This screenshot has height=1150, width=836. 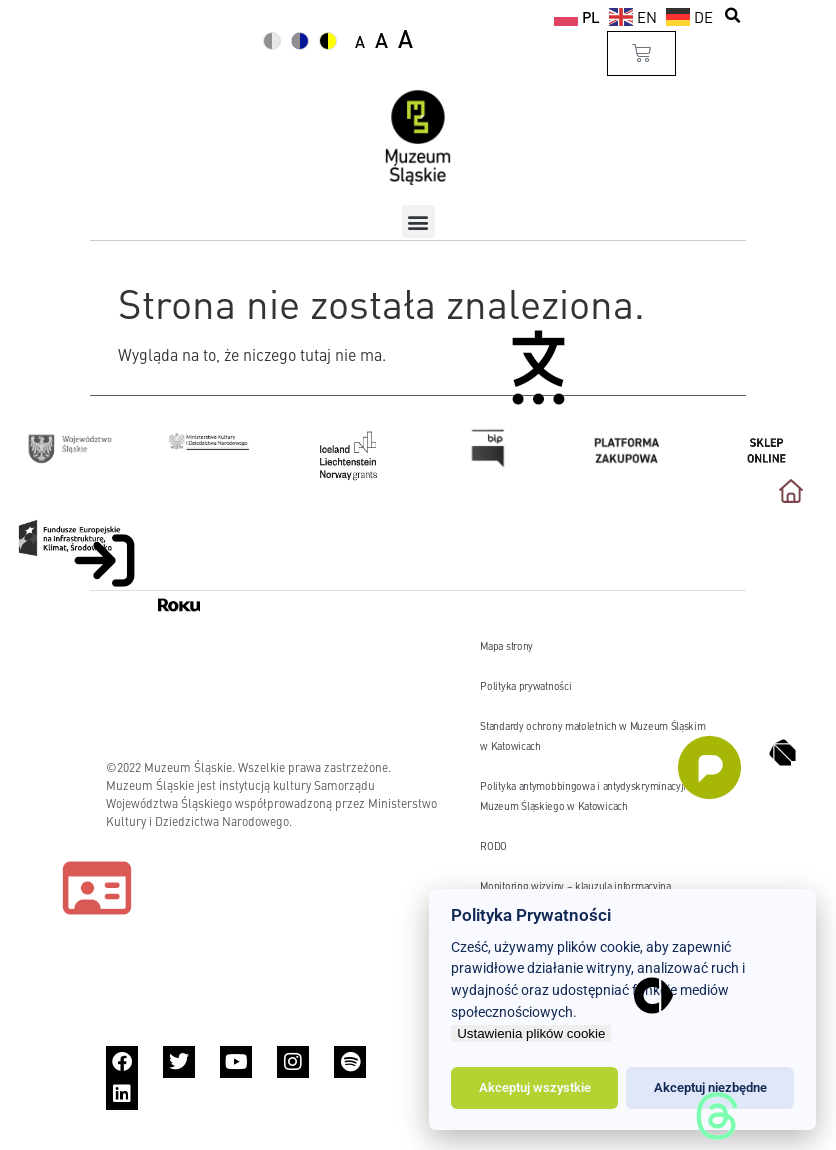 I want to click on open the Threads app, so click(x=717, y=1116).